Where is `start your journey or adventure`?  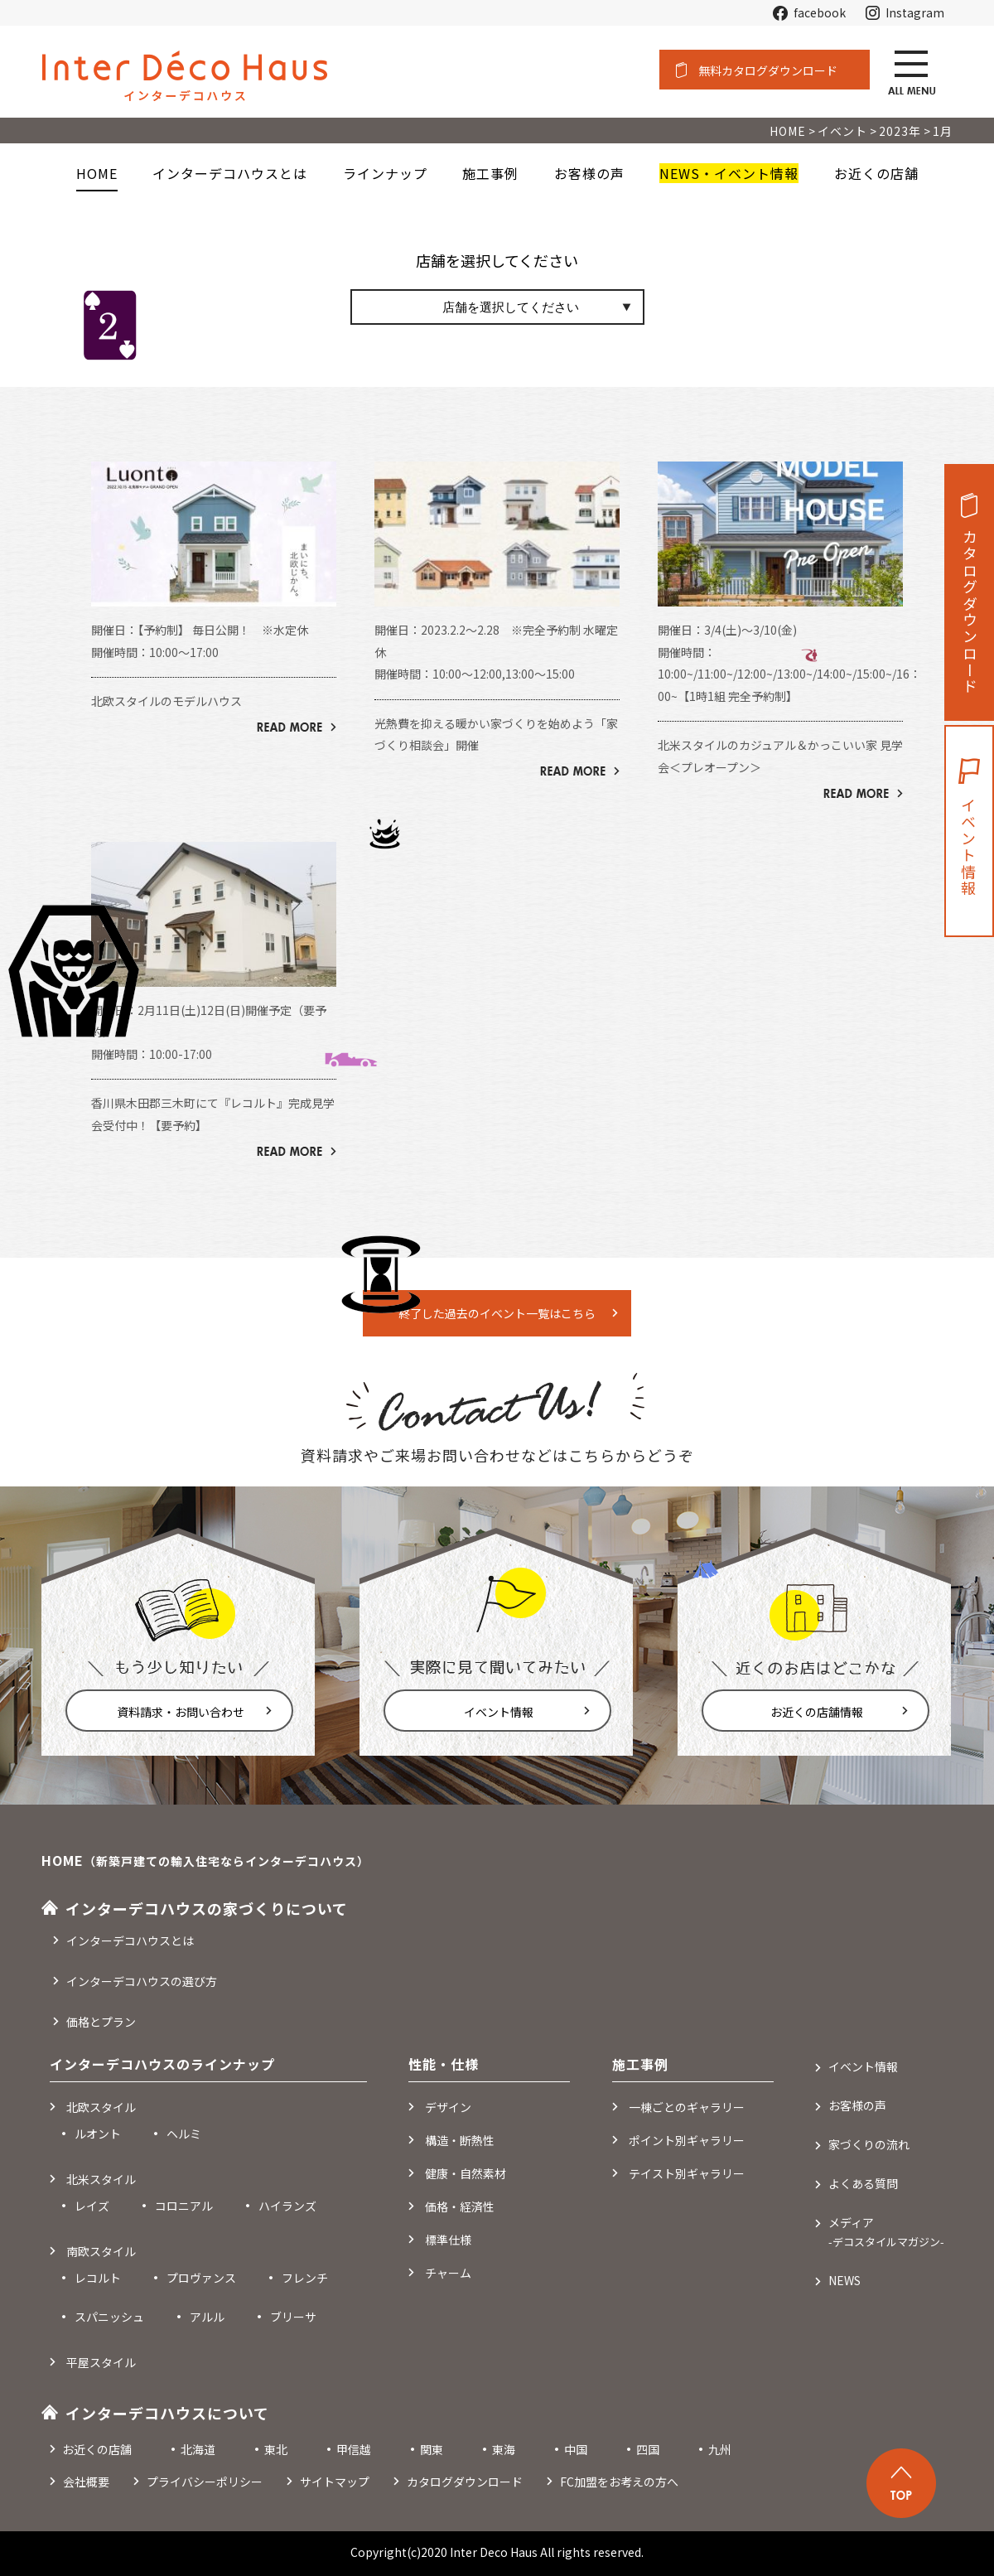 start your journey or adventure is located at coordinates (809, 655).